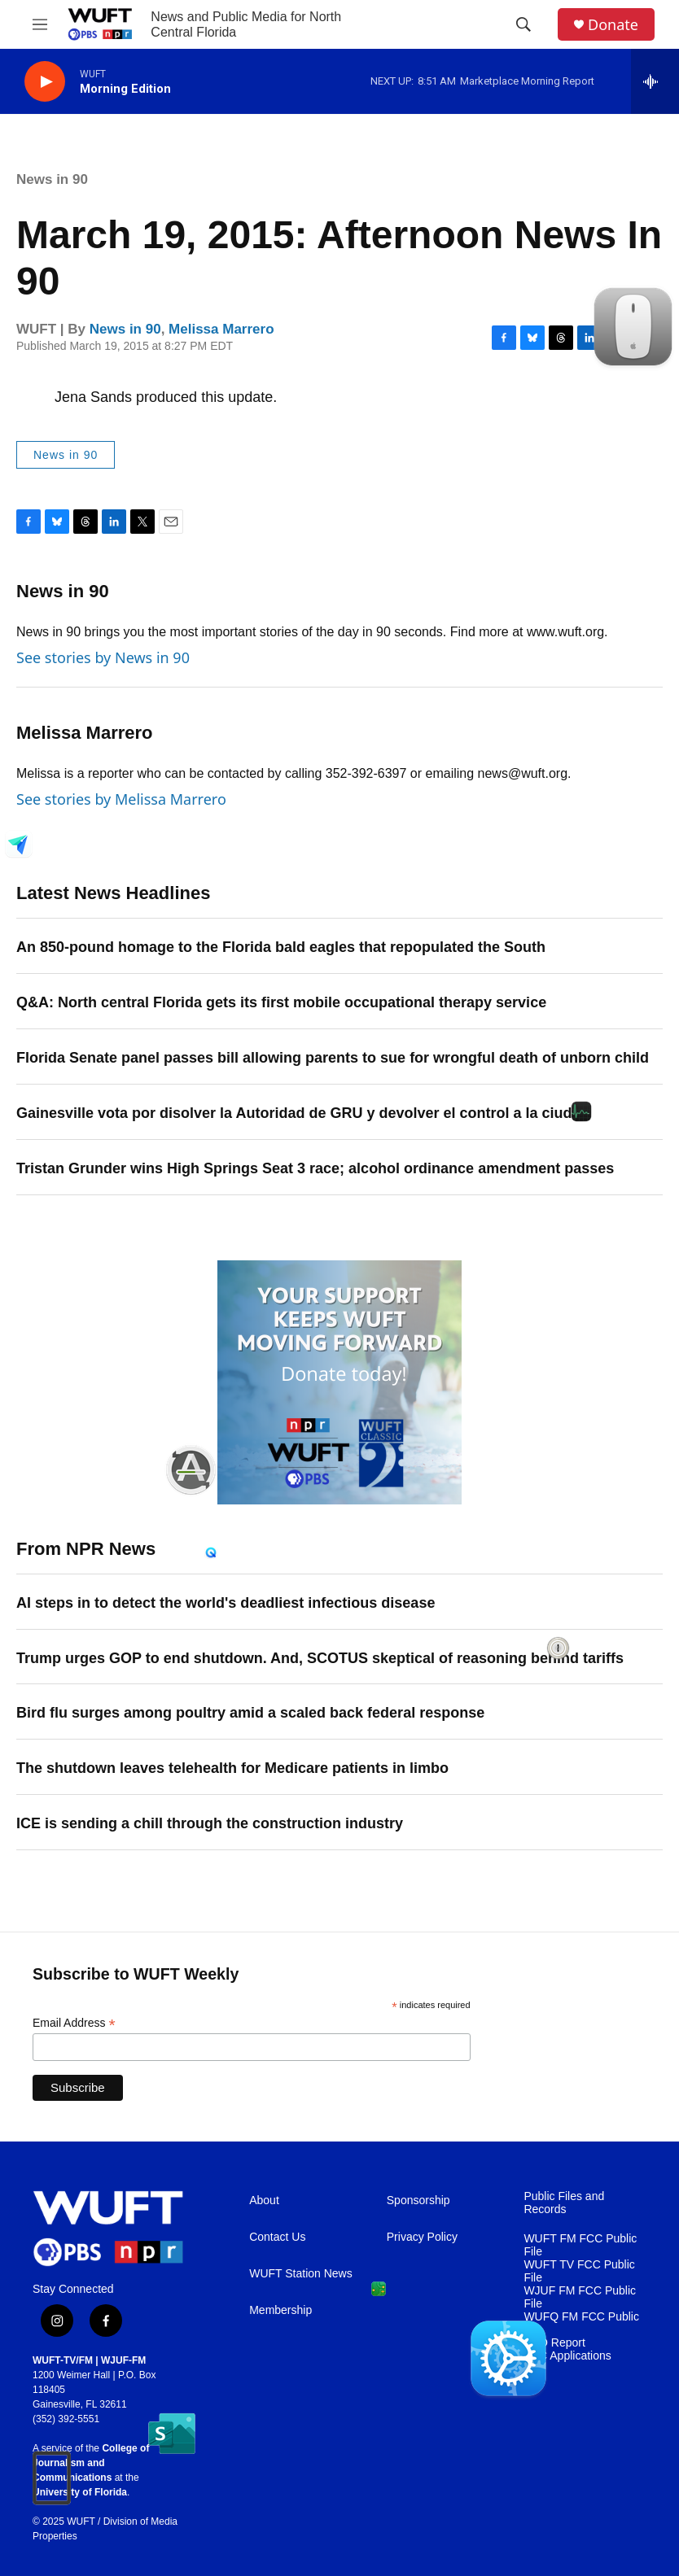 This screenshot has height=2576, width=679. Describe the element at coordinates (51, 2478) in the screenshot. I see `indicates a tablet or touch-screen device` at that location.